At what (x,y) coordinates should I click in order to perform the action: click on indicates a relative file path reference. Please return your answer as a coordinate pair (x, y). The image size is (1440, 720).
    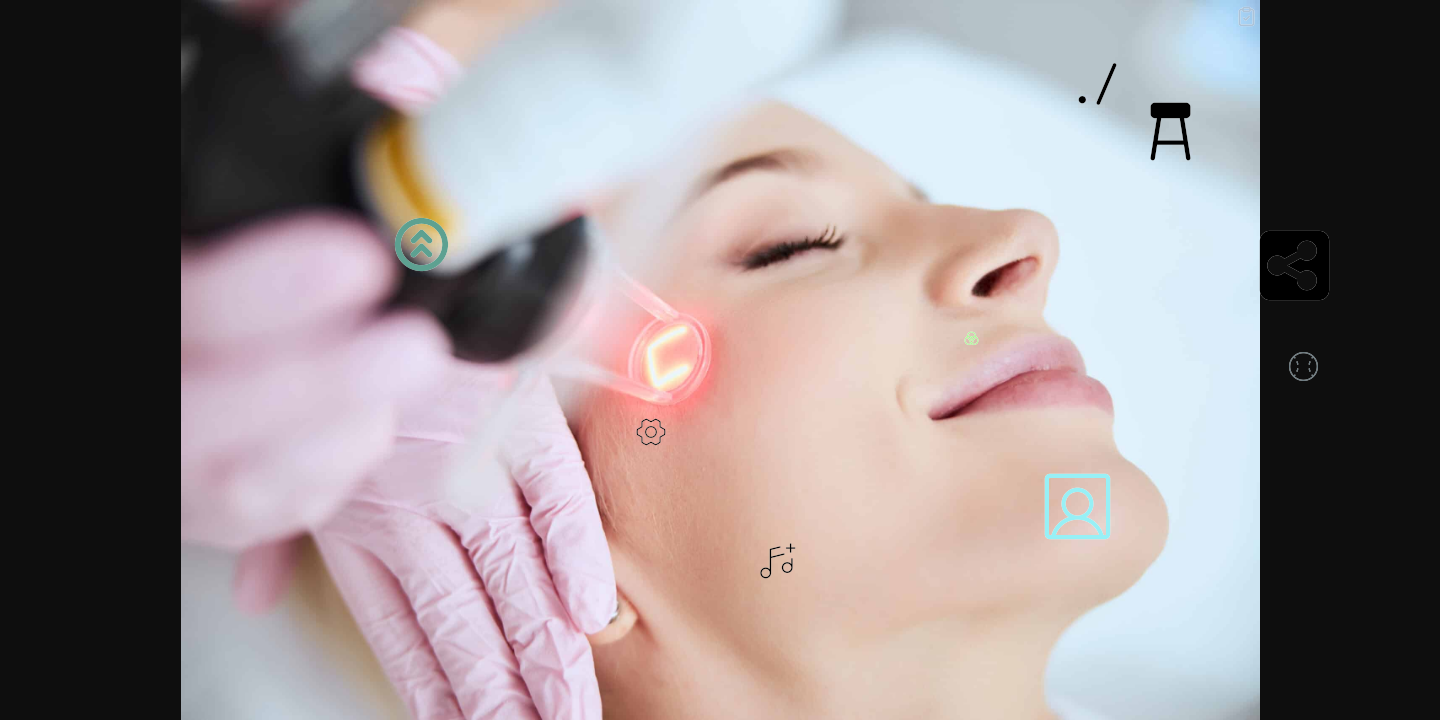
    Looking at the image, I should click on (1098, 84).